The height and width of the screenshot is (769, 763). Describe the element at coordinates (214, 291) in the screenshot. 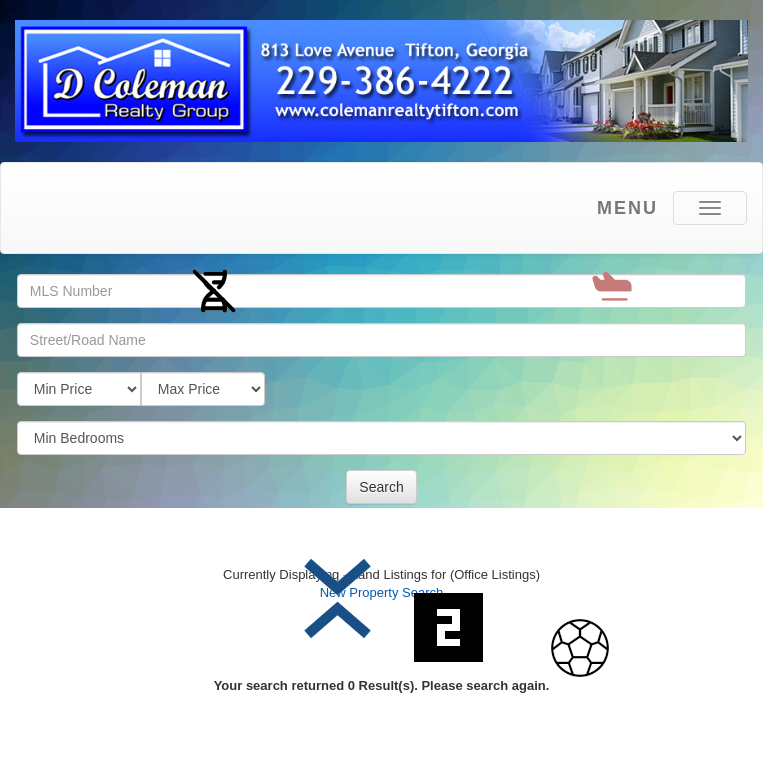

I see `disable genetic or DNA-related features` at that location.